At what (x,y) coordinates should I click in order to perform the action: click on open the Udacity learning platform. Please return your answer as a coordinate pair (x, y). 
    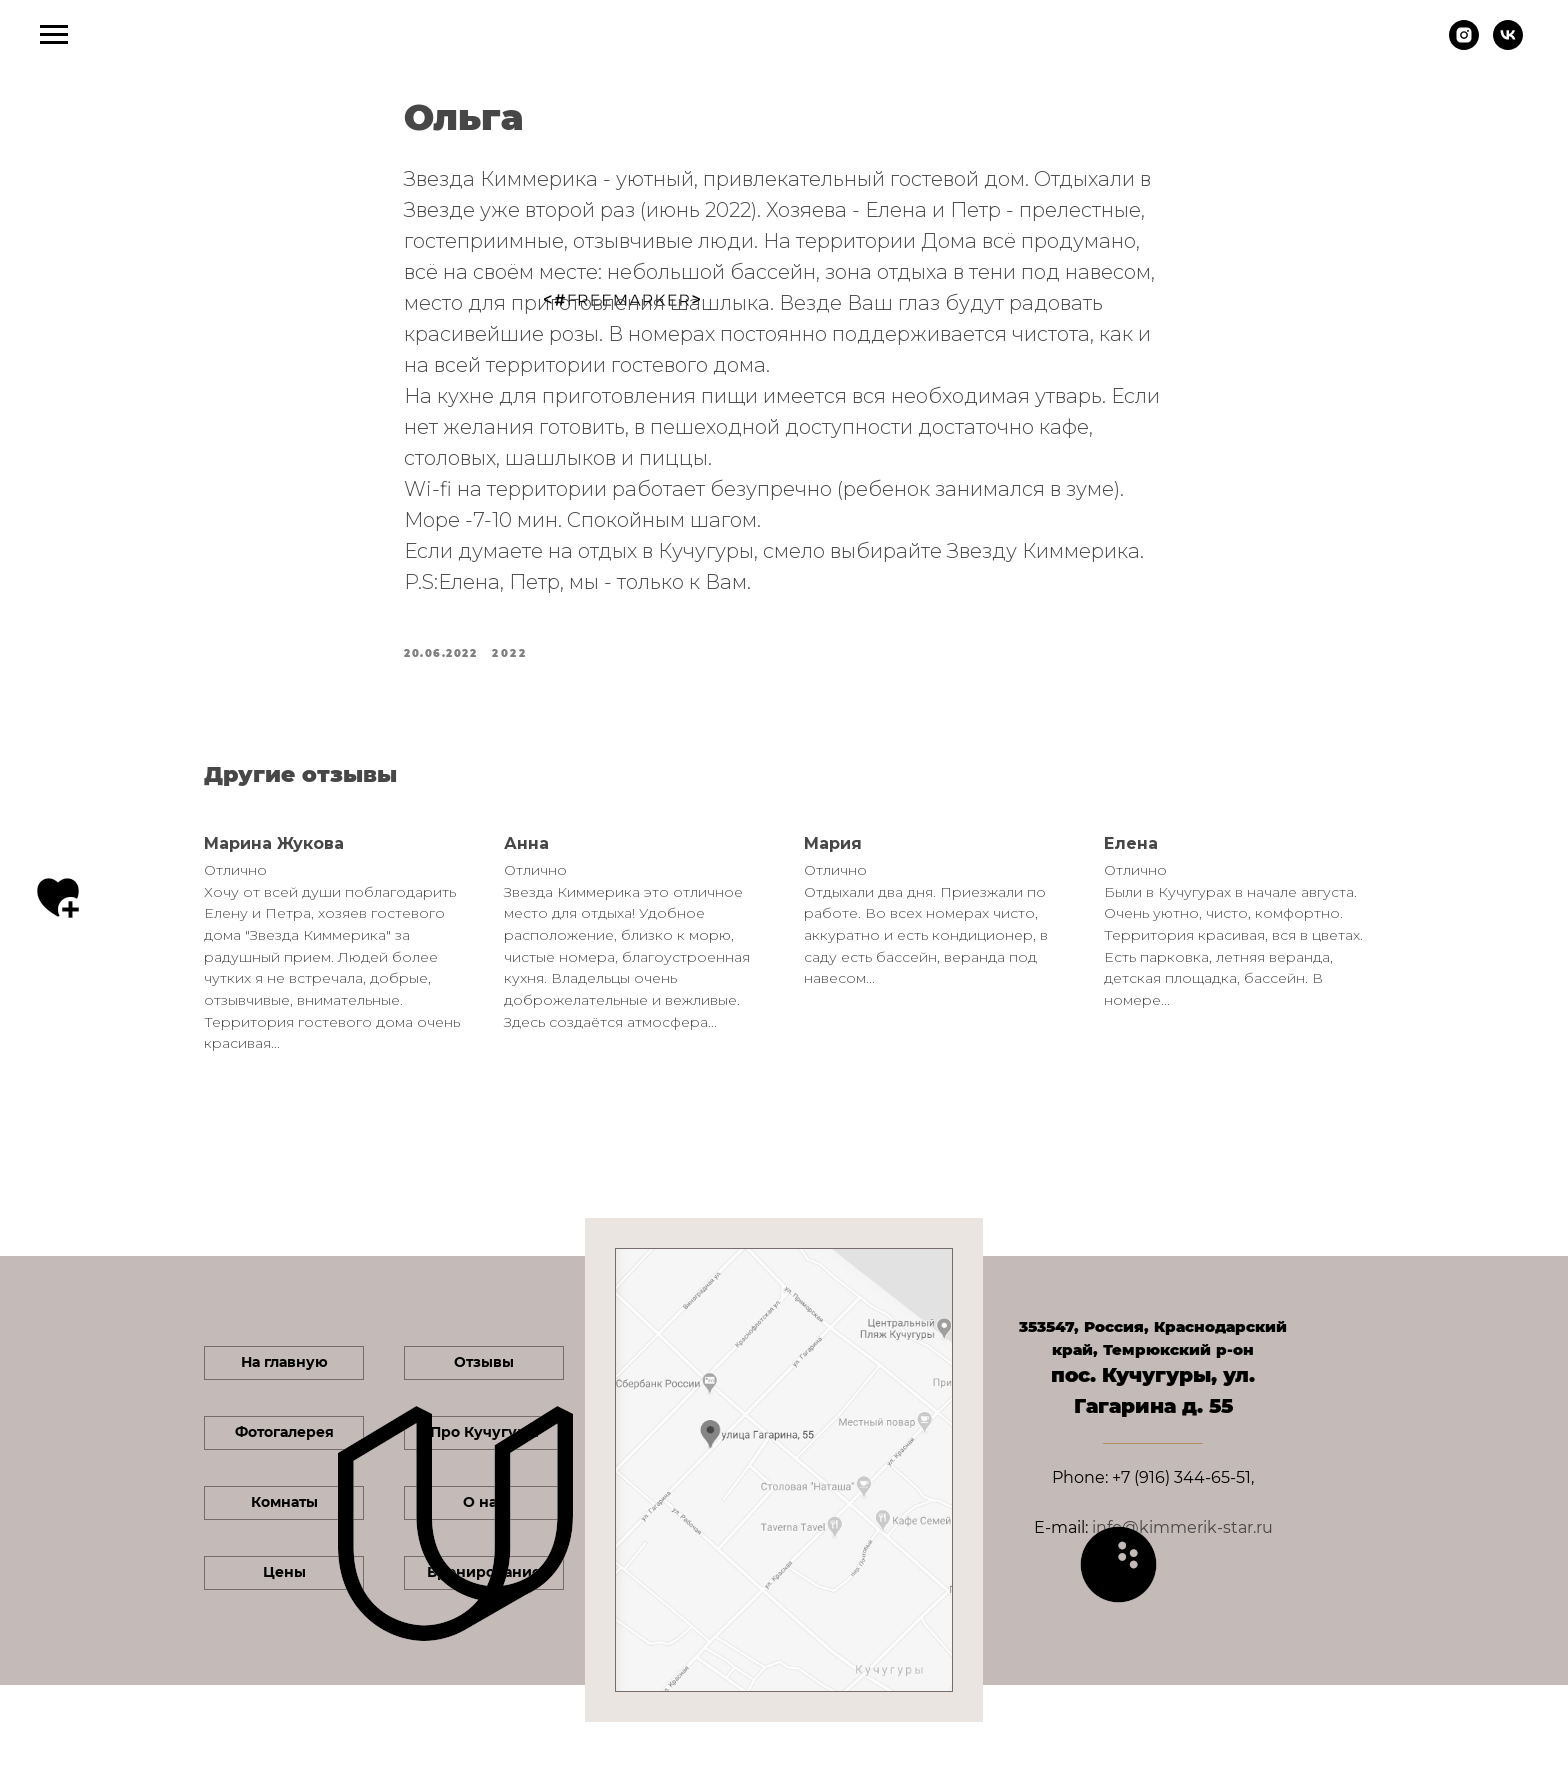
    Looking at the image, I should click on (455, 1523).